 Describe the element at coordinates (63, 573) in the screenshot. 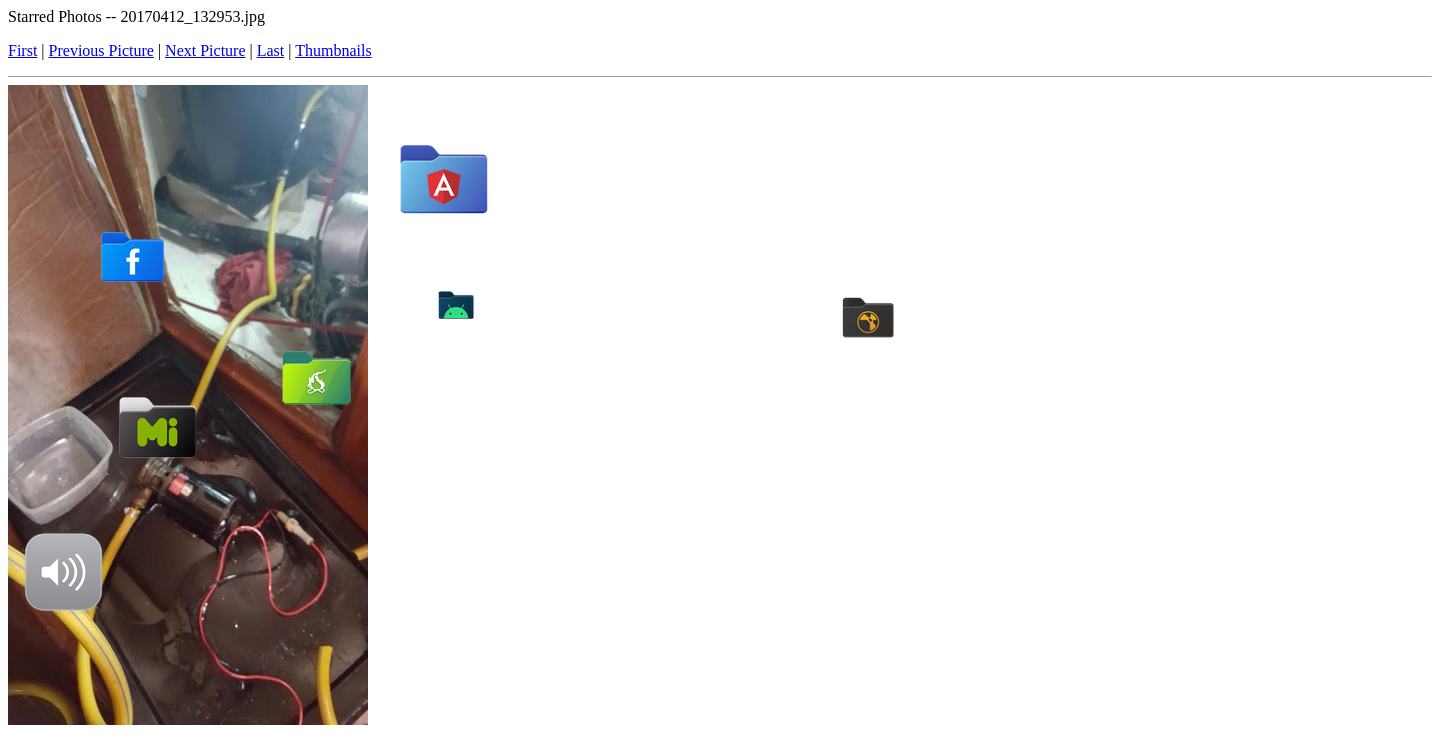

I see `open sound preferences` at that location.